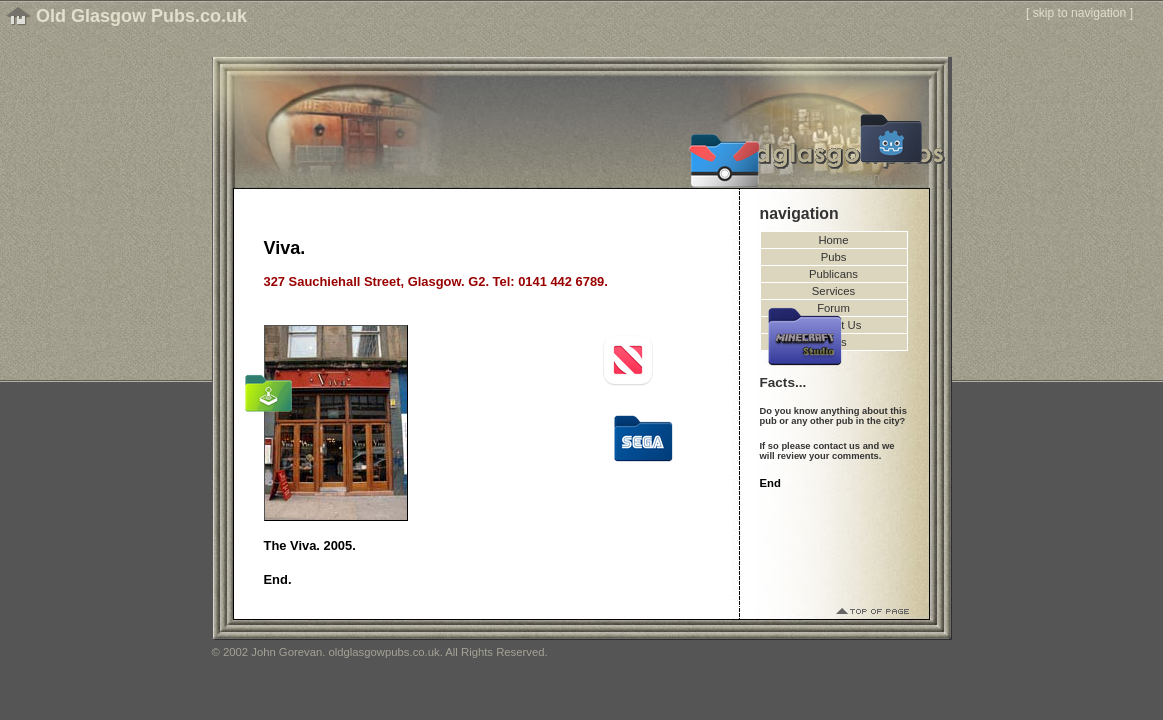  Describe the element at coordinates (268, 394) in the screenshot. I see `open your GameJolt games folder` at that location.